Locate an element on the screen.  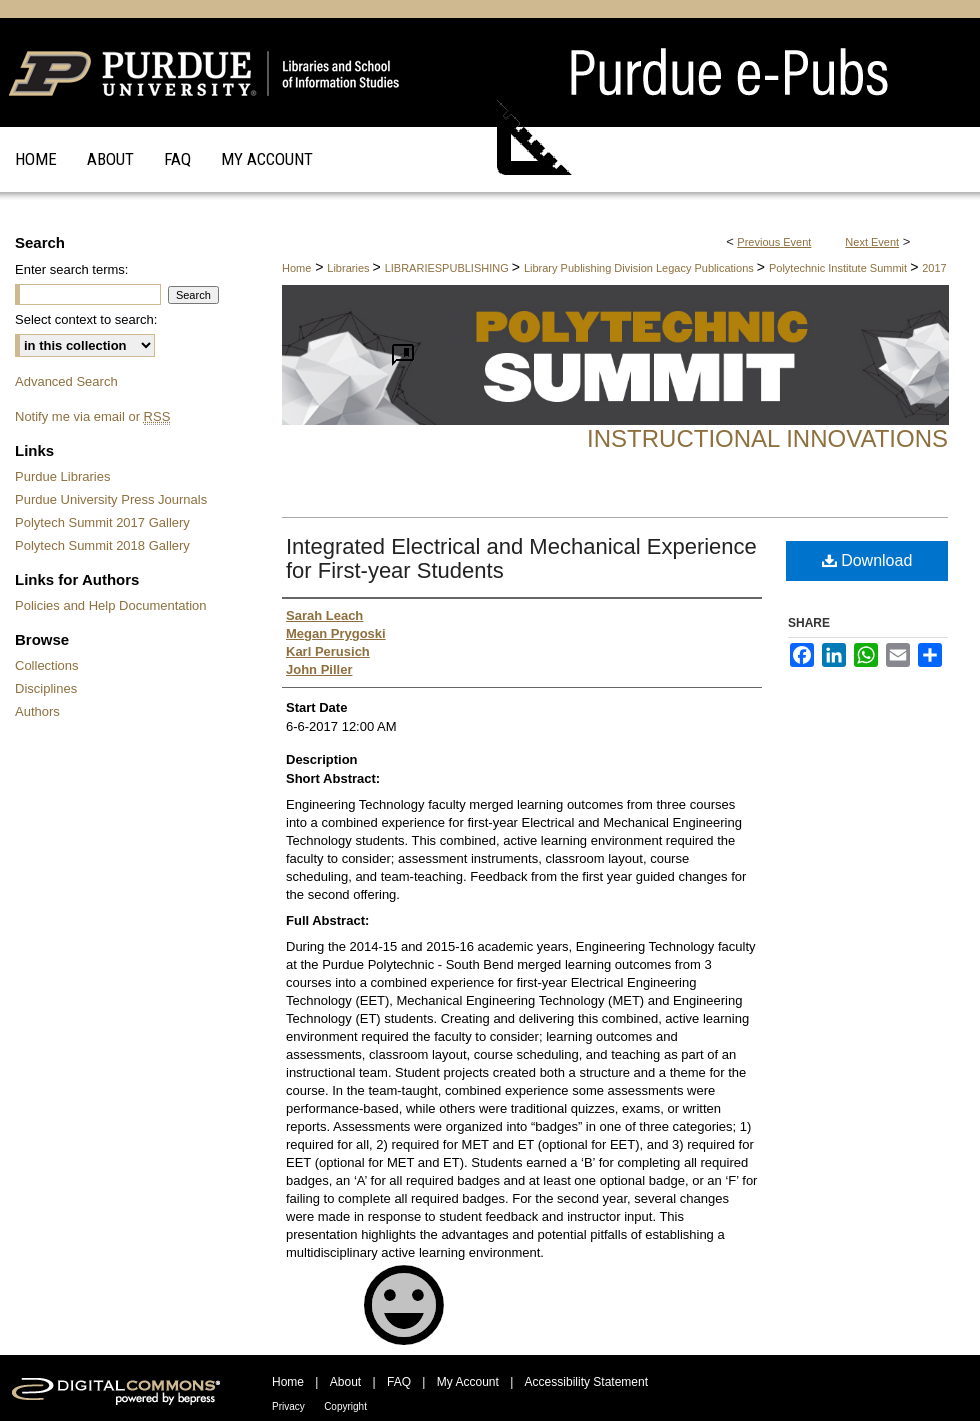
measure area or dimensions is located at coordinates (534, 137).